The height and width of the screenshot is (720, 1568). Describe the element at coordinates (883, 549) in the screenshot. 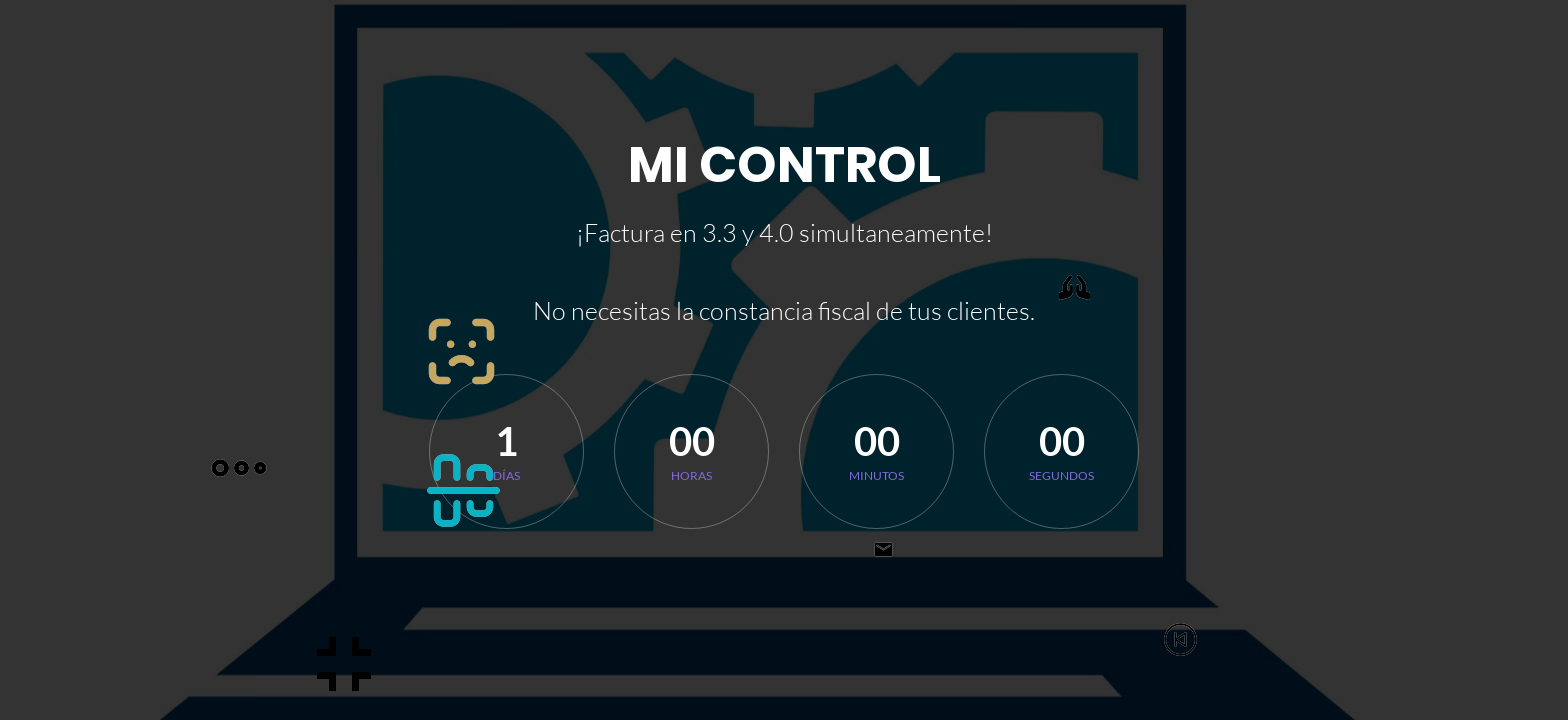

I see `open your email inbox` at that location.